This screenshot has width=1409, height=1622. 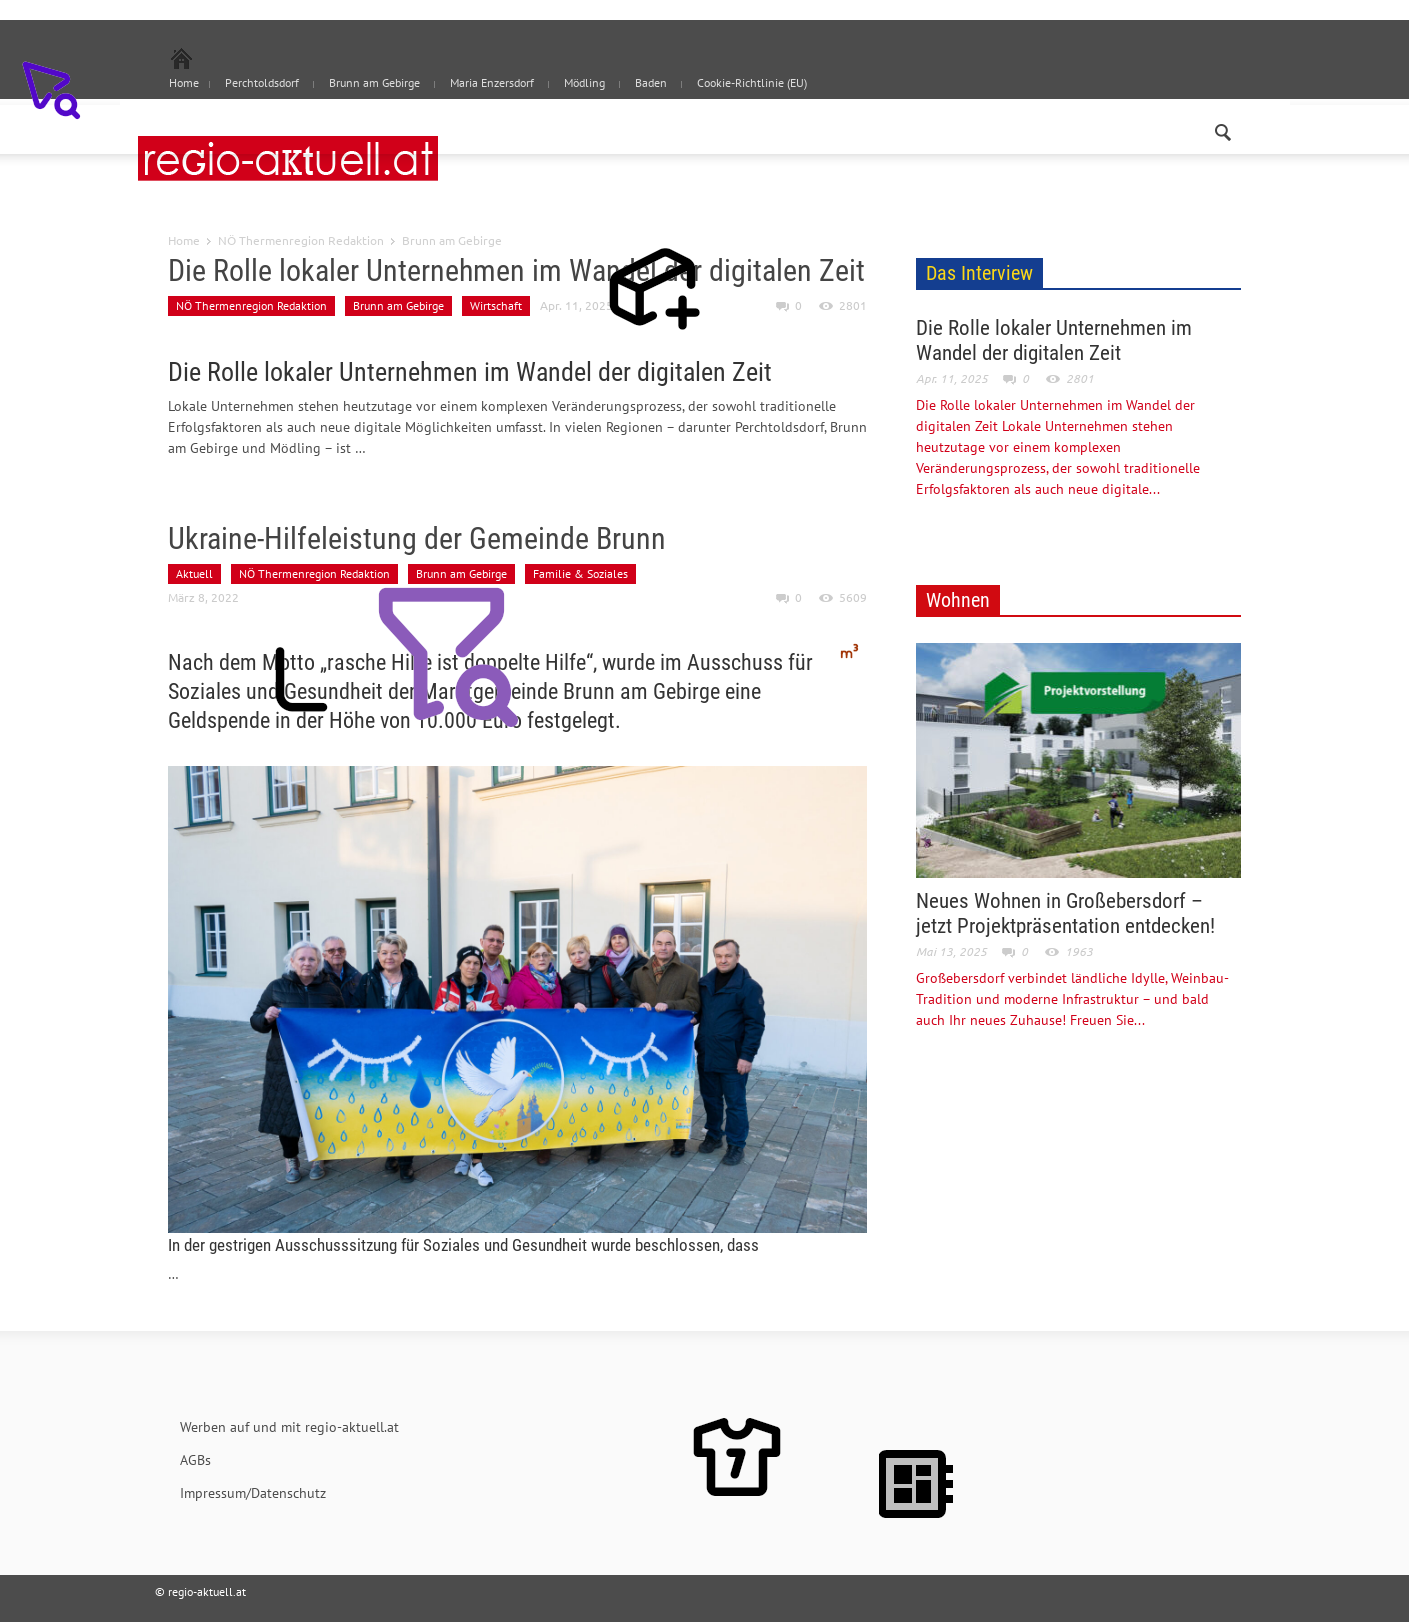 What do you see at coordinates (916, 1484) in the screenshot?
I see `access developer or hardware settings` at bounding box center [916, 1484].